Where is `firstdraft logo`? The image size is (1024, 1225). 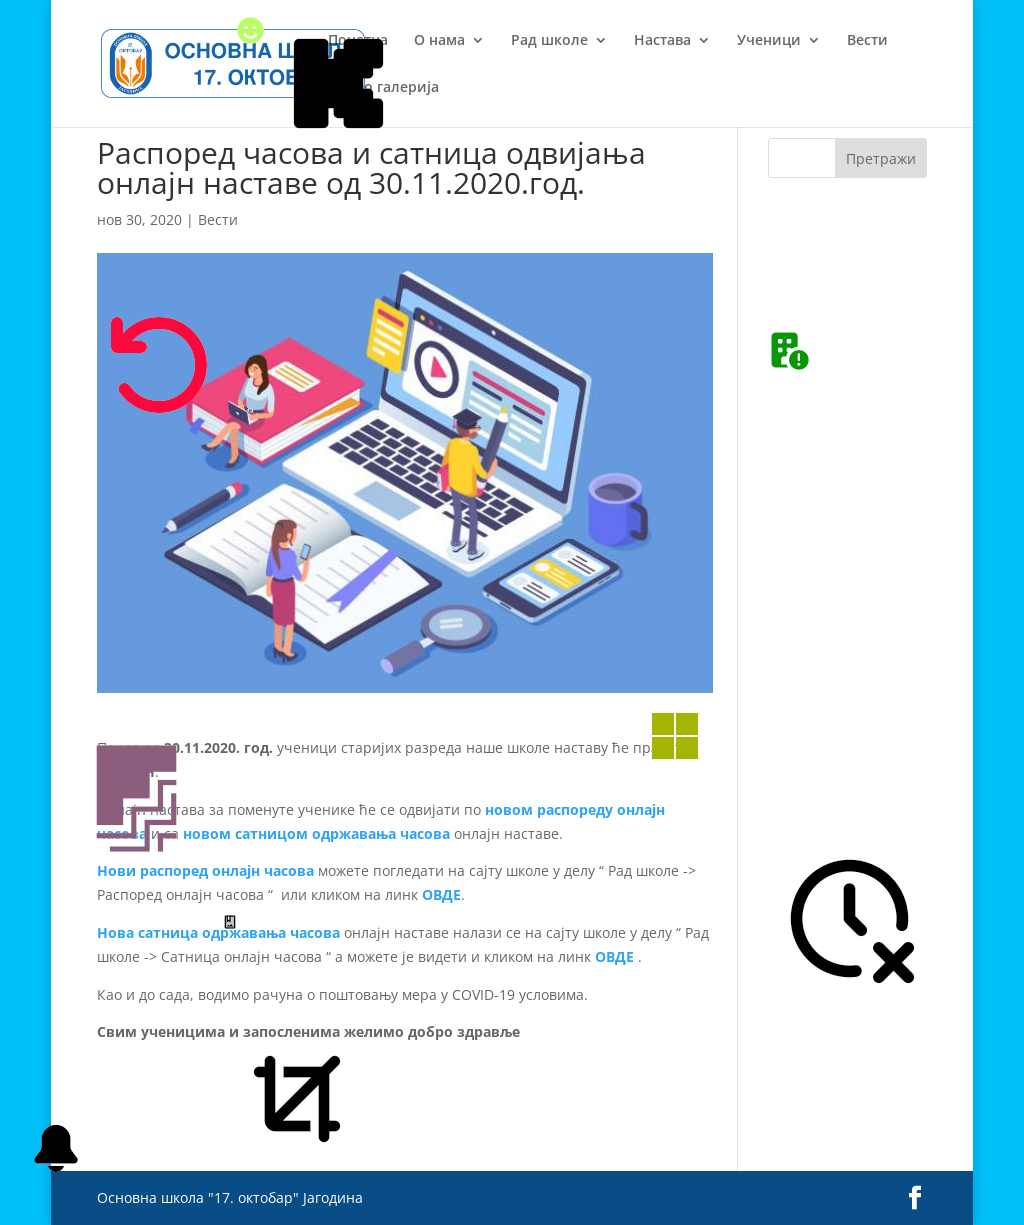 firstdraft logo is located at coordinates (136, 798).